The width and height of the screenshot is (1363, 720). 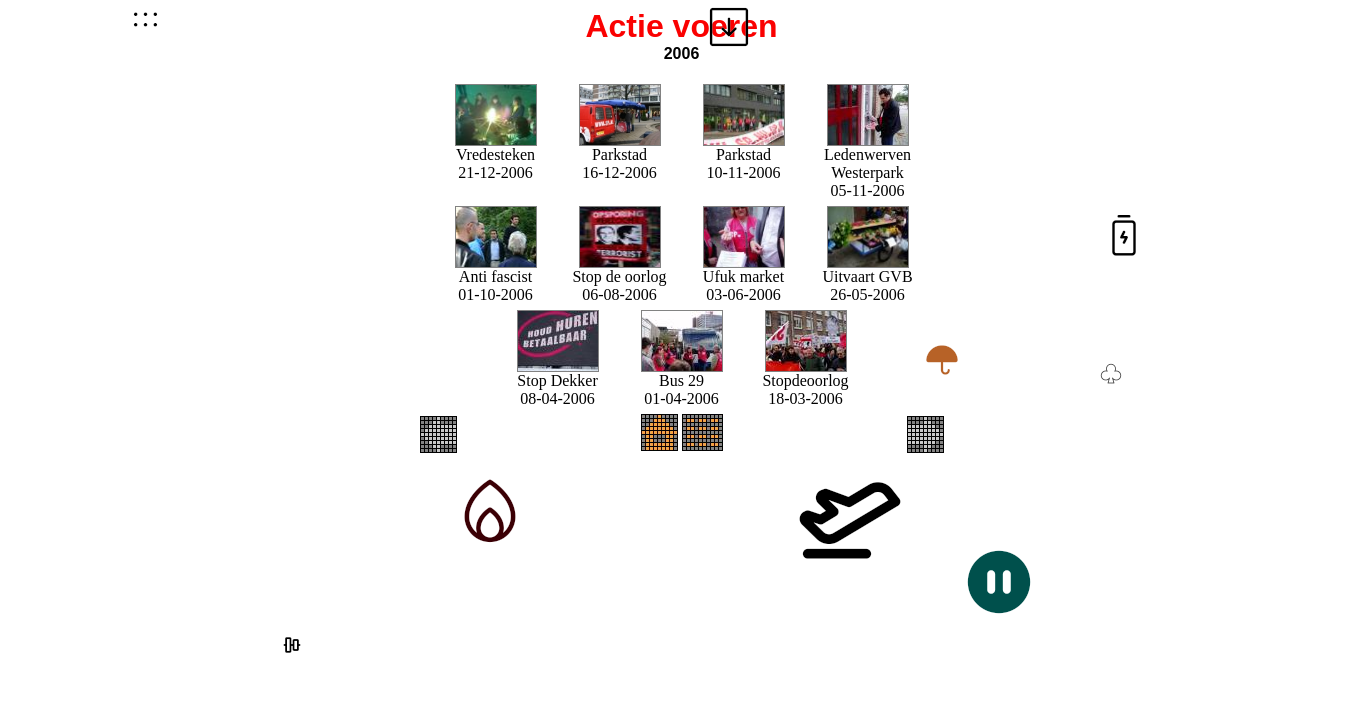 I want to click on departing flight status indicator, so click(x=850, y=518).